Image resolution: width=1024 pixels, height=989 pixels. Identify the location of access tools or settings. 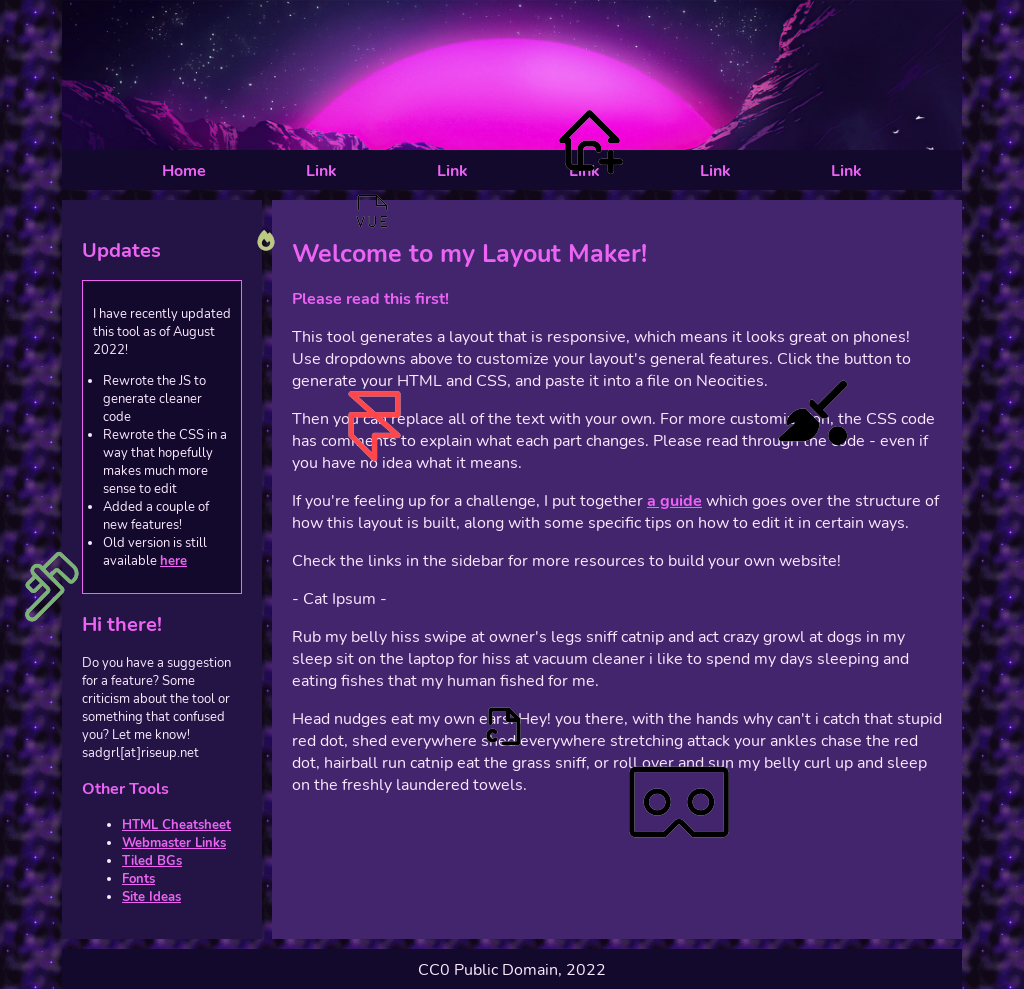
(48, 586).